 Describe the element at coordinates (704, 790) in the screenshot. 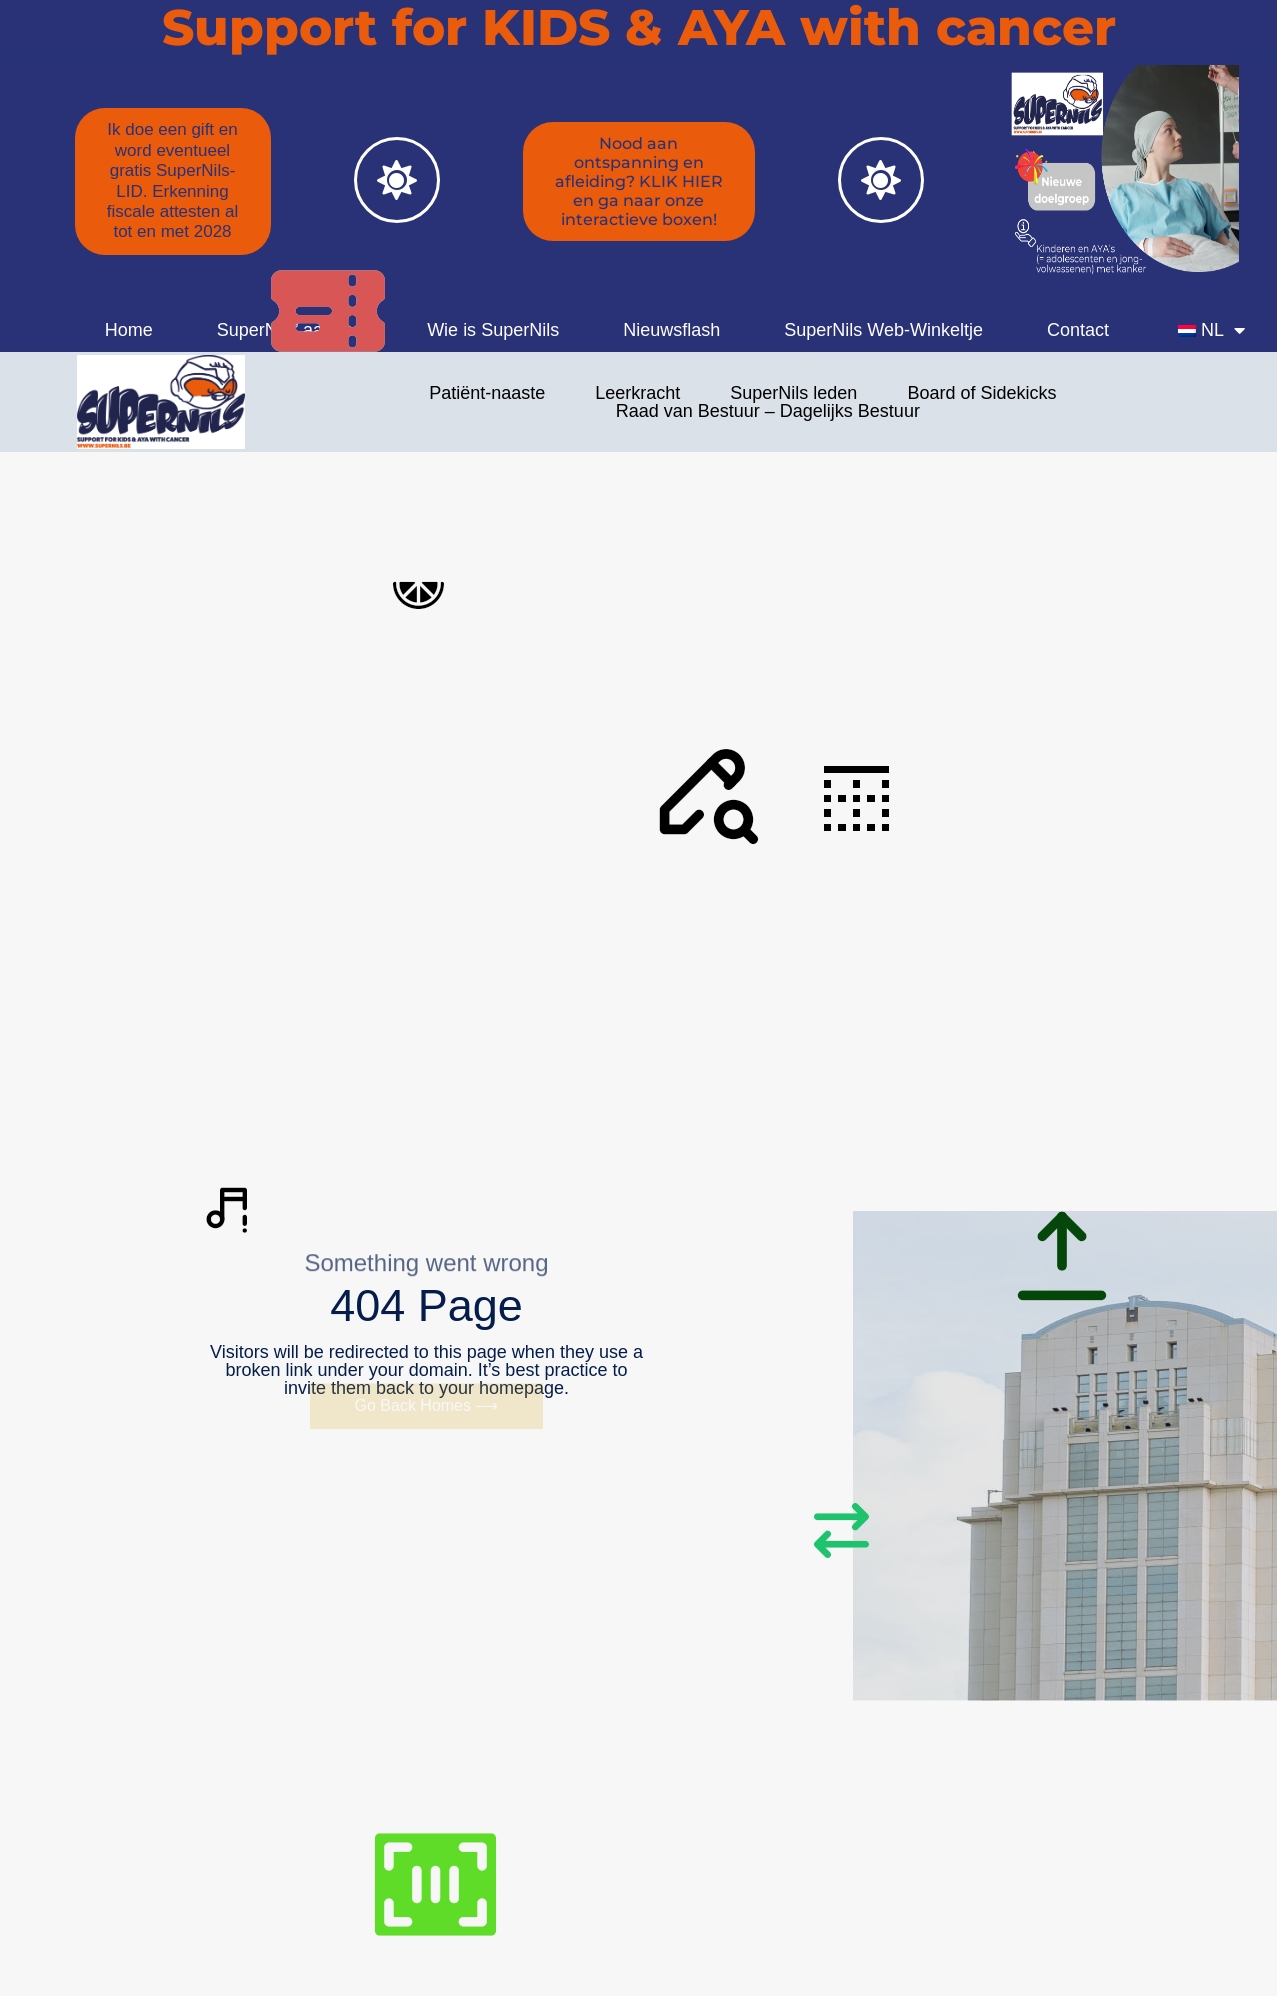

I see `search through edits or revisions` at that location.